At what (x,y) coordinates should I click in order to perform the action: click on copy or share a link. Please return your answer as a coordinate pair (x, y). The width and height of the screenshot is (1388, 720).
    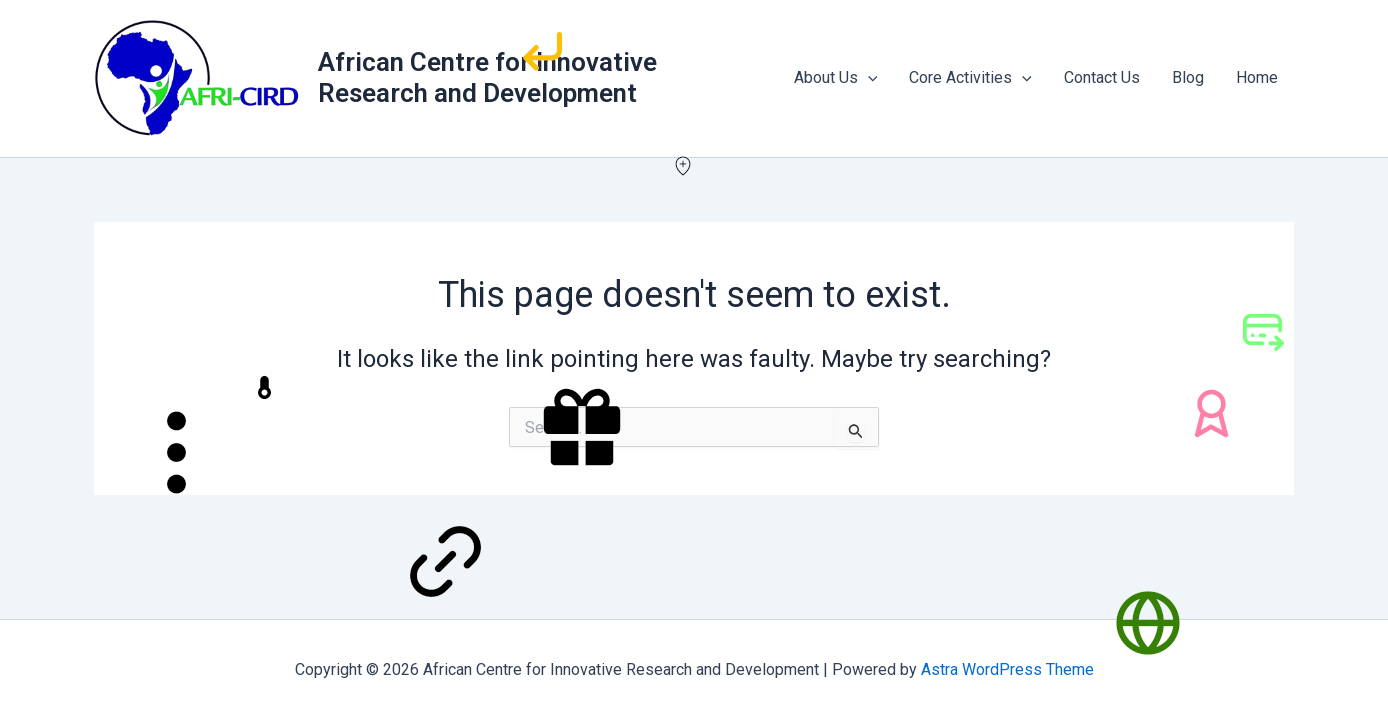
    Looking at the image, I should click on (445, 561).